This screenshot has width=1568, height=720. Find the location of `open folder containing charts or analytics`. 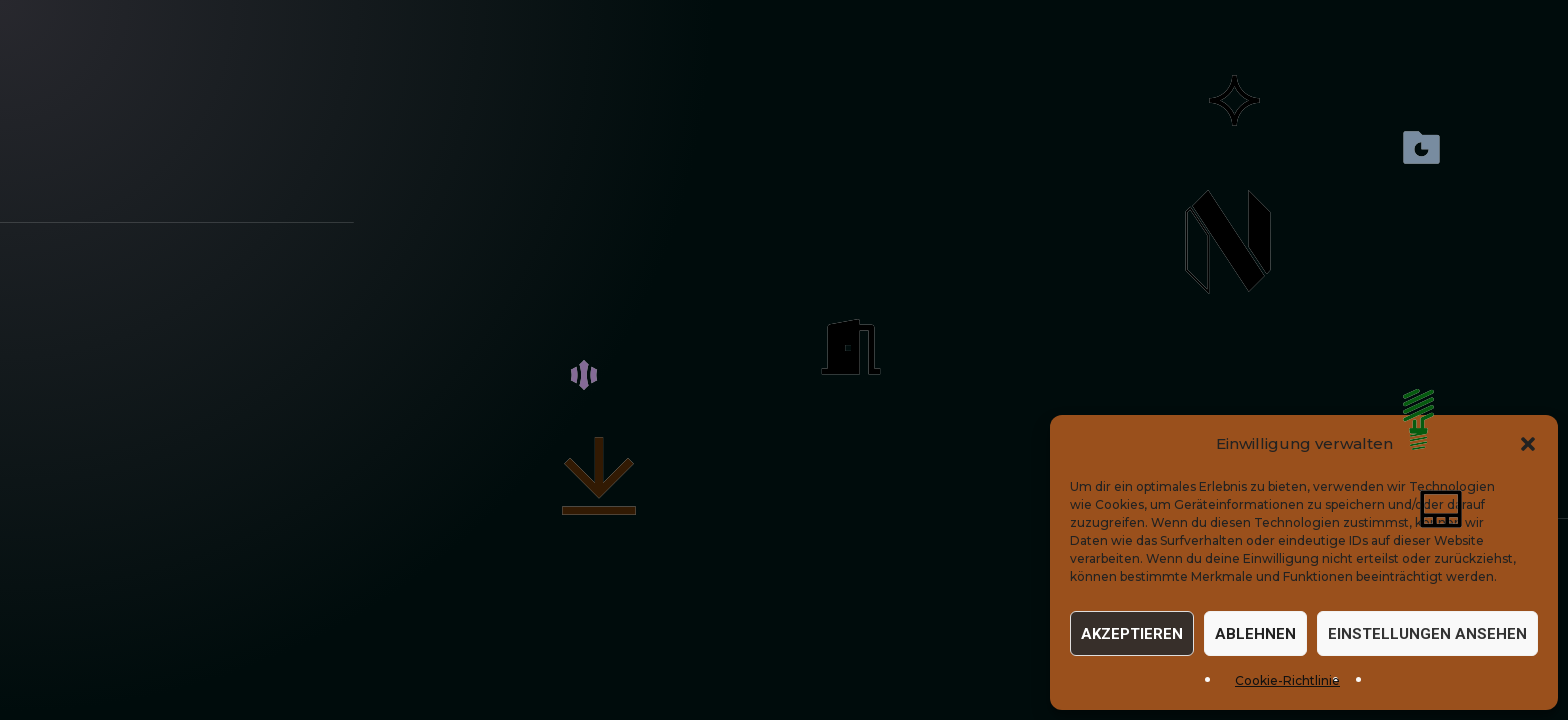

open folder containing charts or analytics is located at coordinates (1421, 147).